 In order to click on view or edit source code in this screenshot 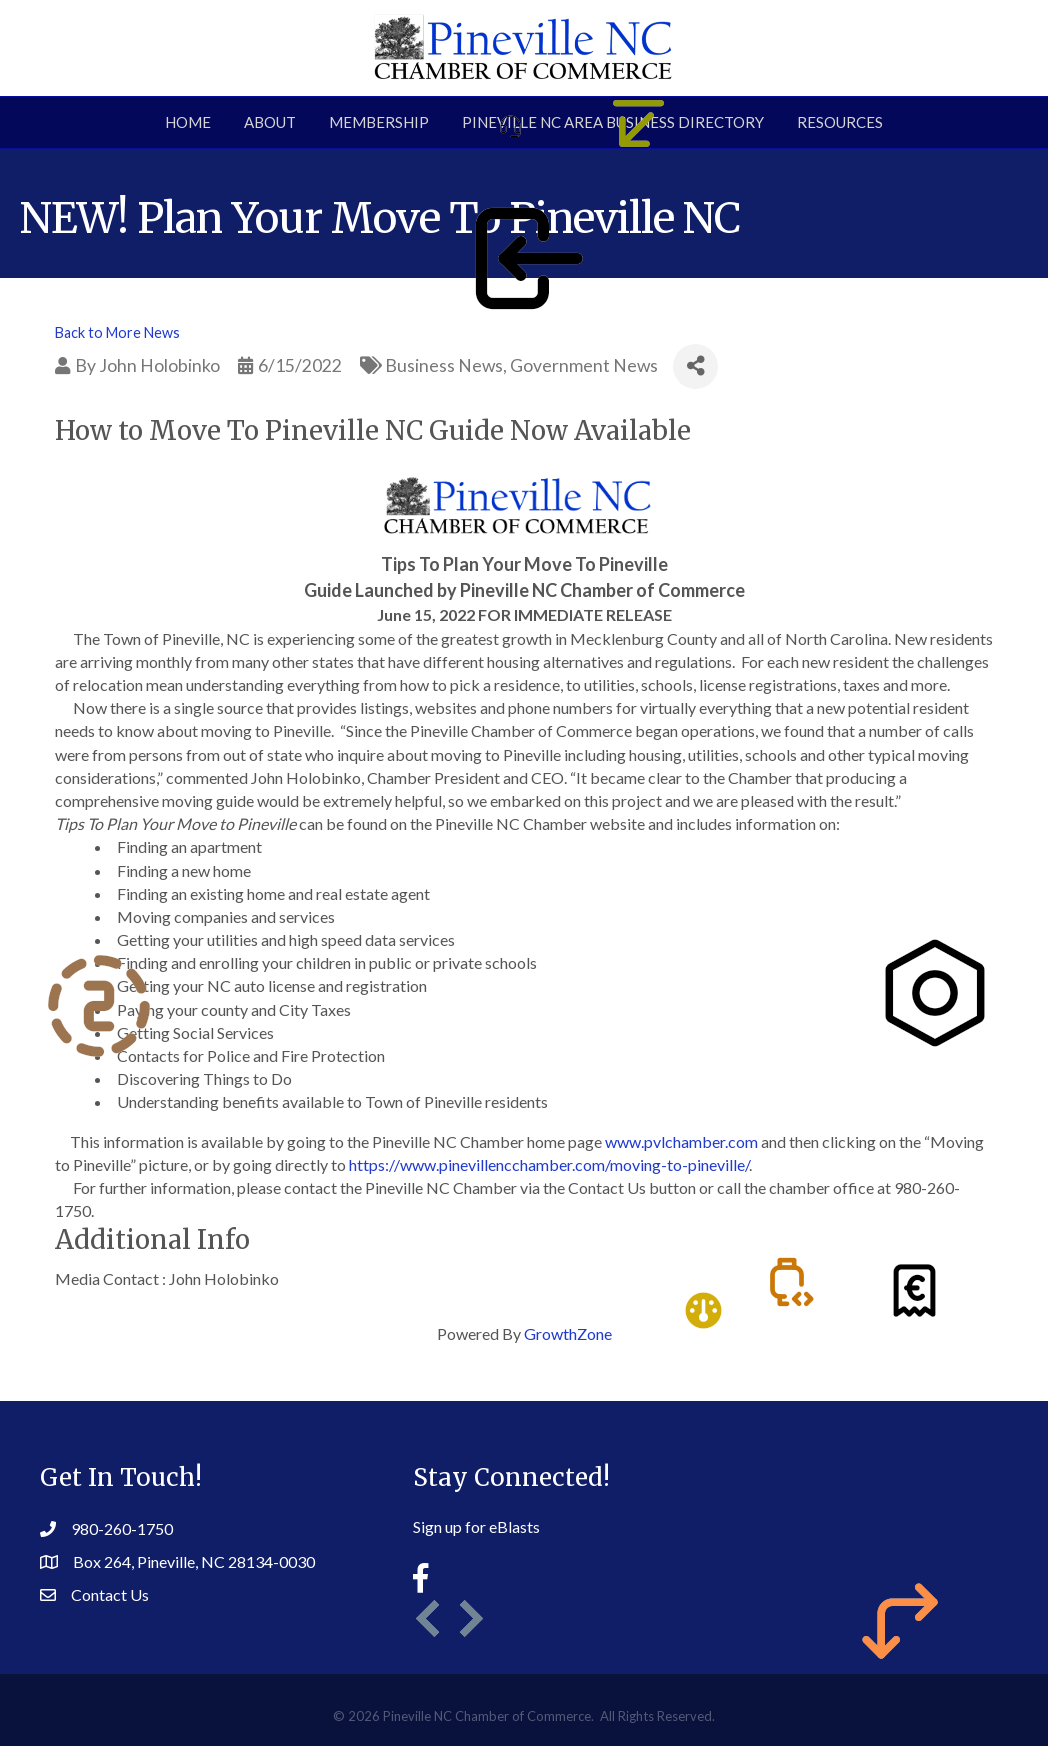, I will do `click(449, 1618)`.